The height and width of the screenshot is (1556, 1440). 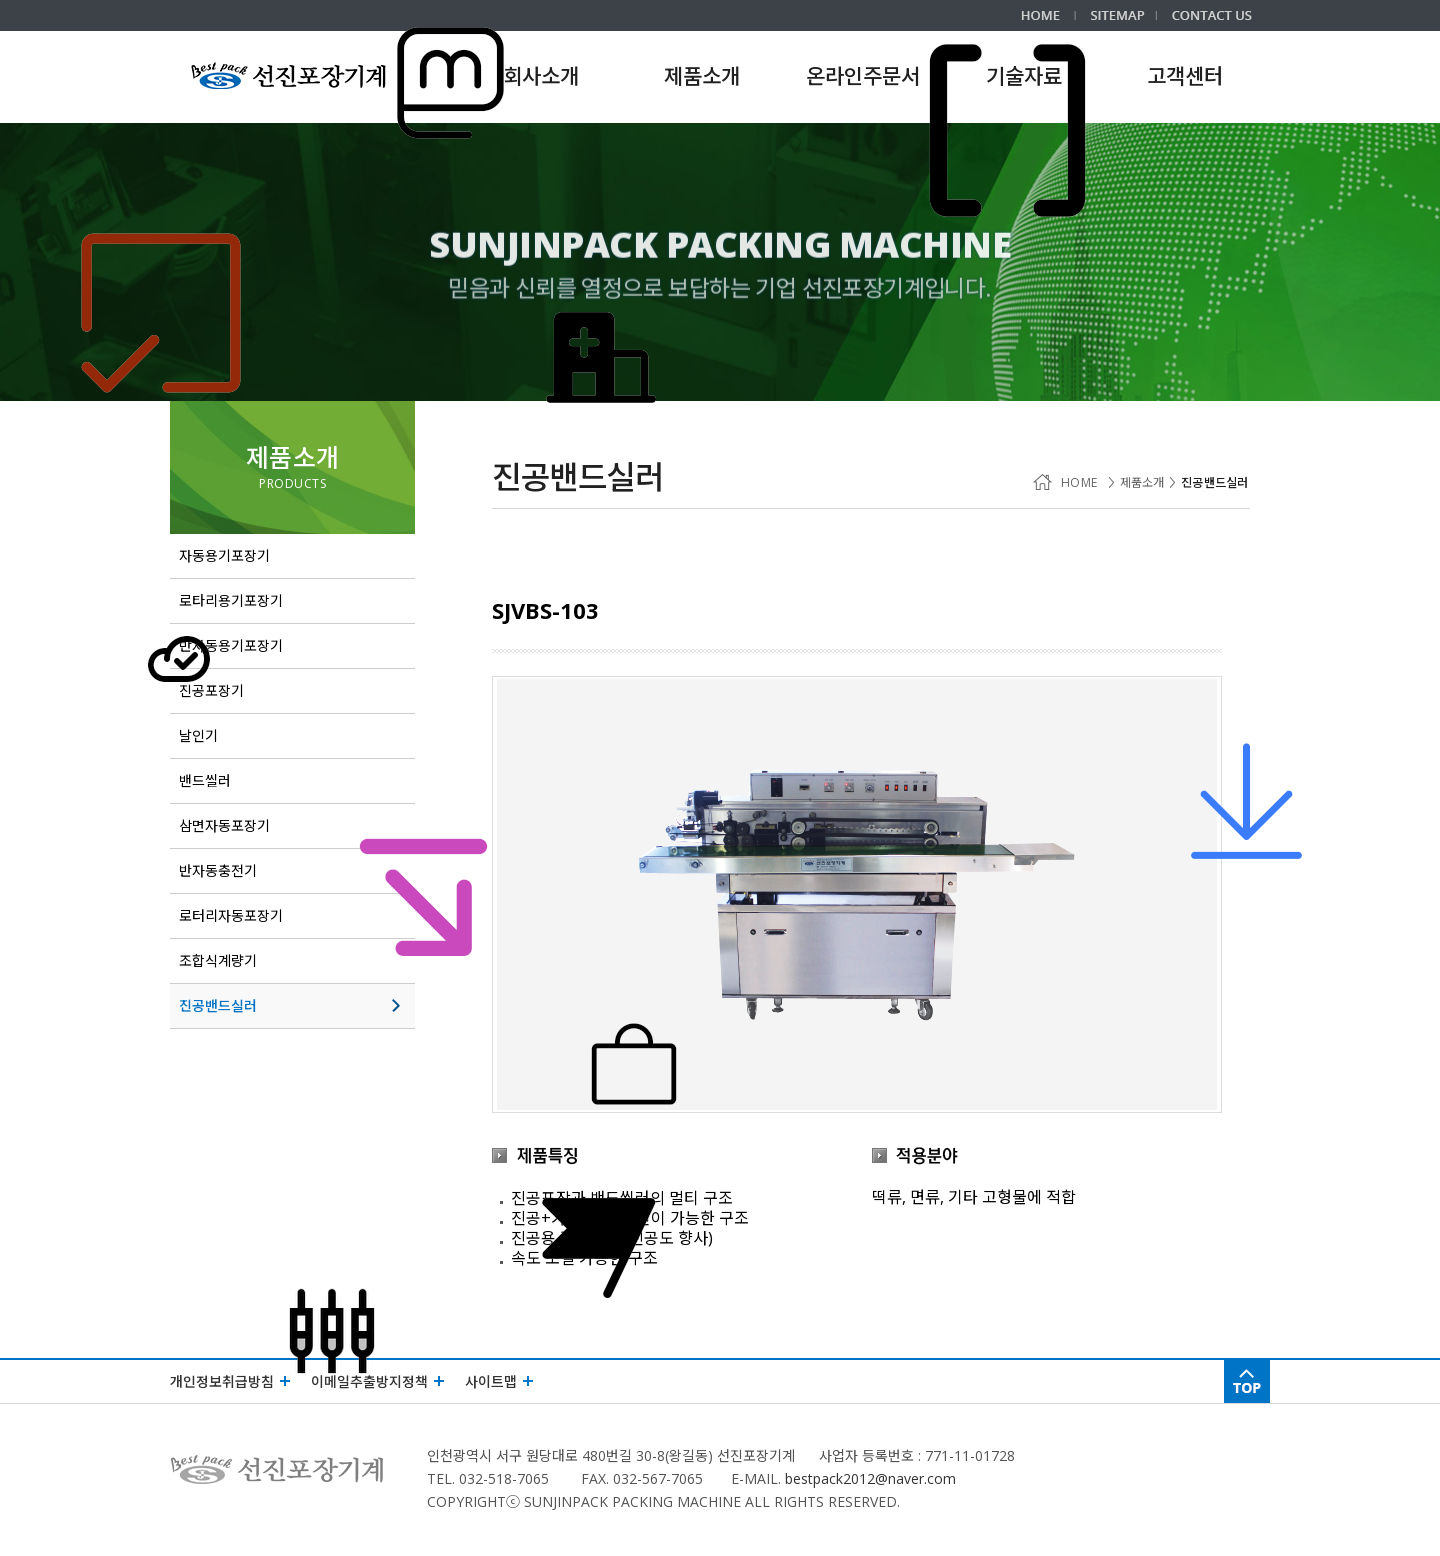 I want to click on move item to bottom-right corner, so click(x=423, y=902).